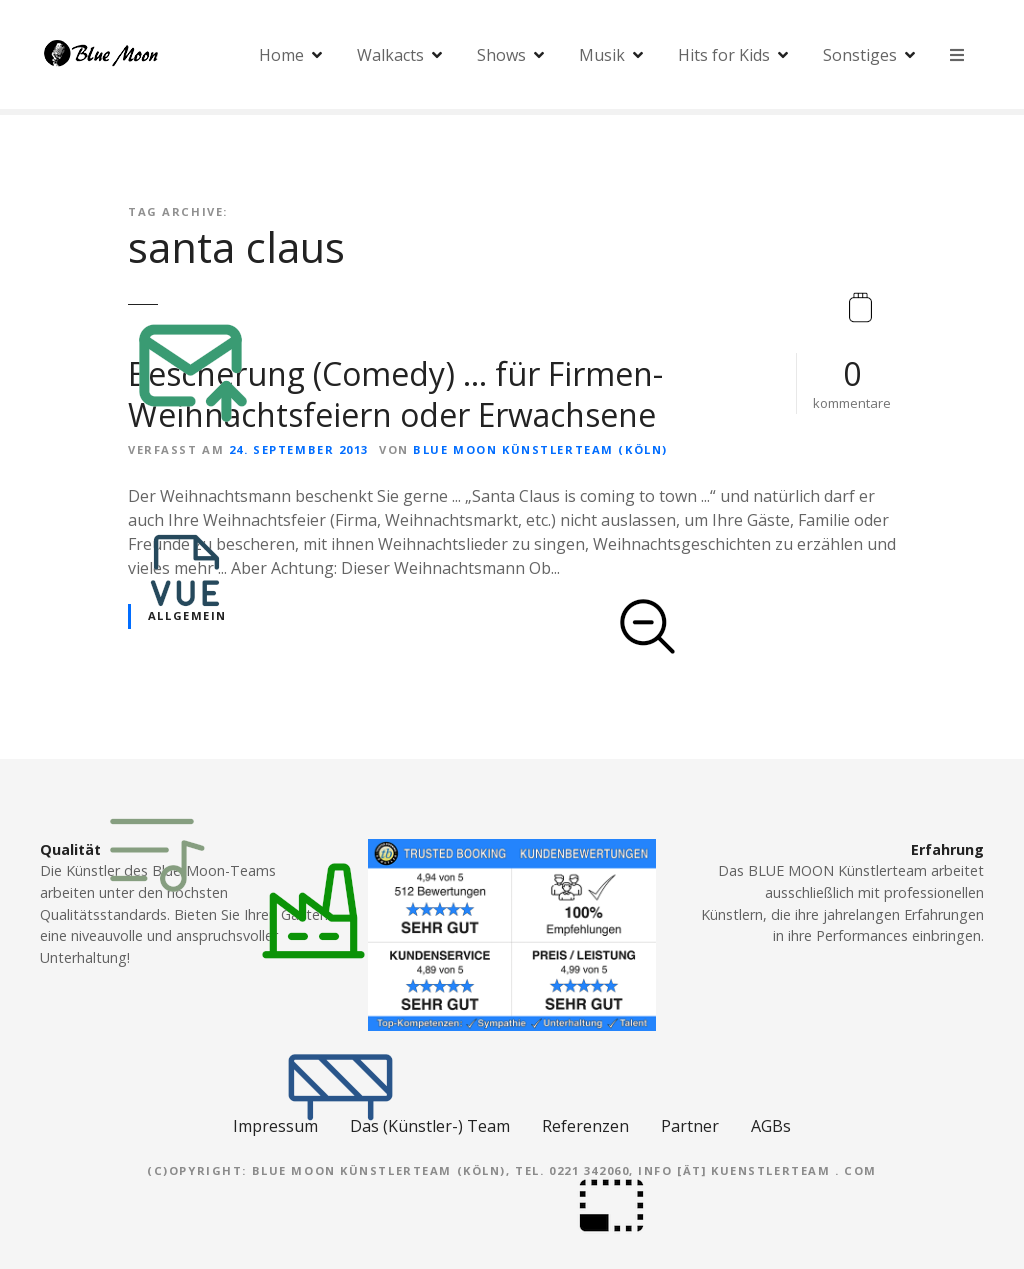 This screenshot has height=1269, width=1024. I want to click on upload or send an email, so click(190, 365).